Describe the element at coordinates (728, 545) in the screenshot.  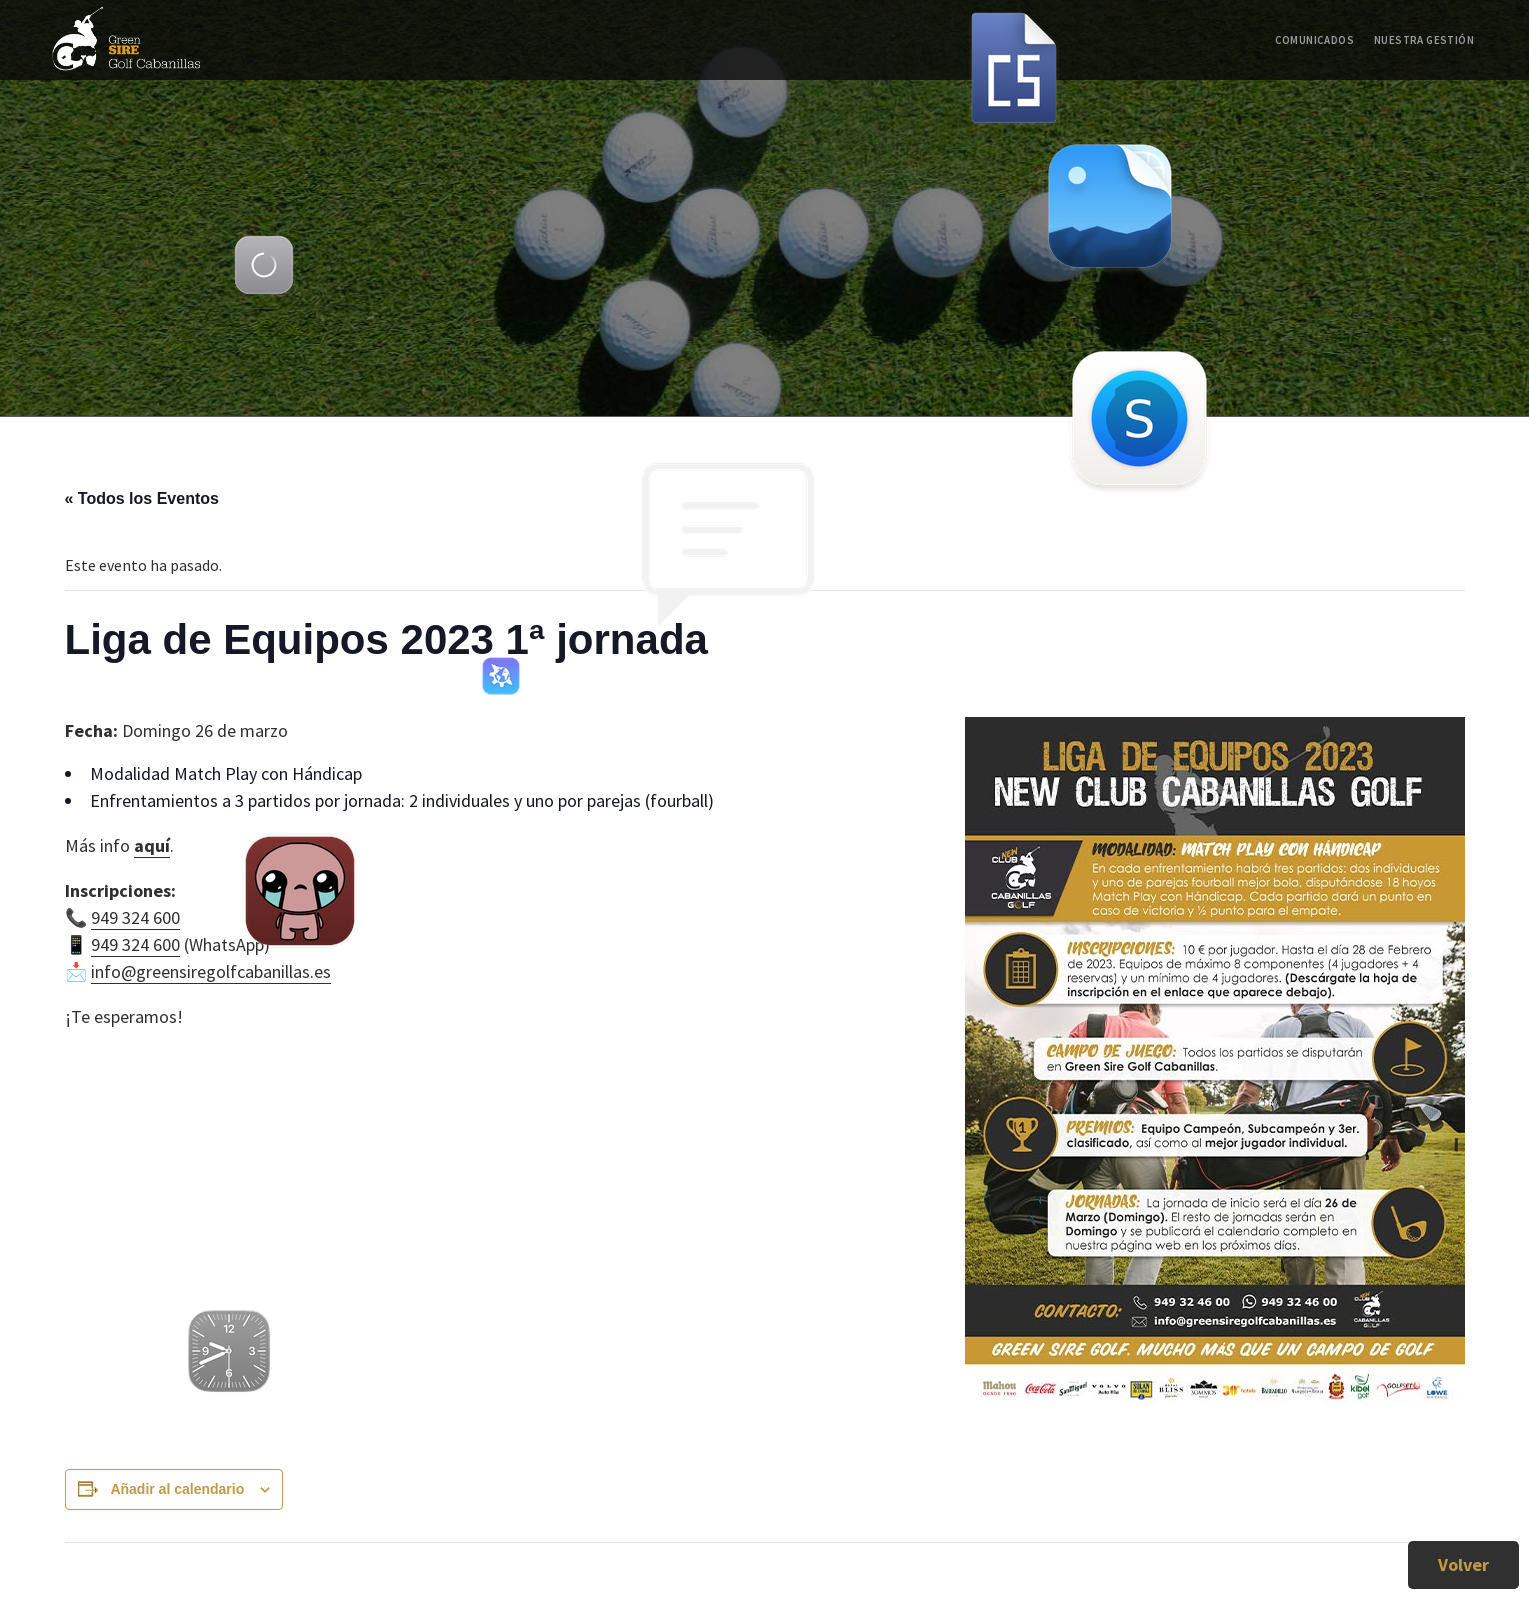
I see `neochat messaging app system tray icon` at that location.